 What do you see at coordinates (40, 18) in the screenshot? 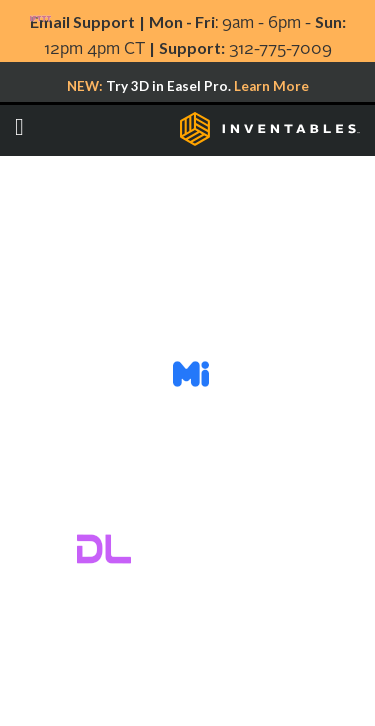
I see `open IFTTT automation app` at bounding box center [40, 18].